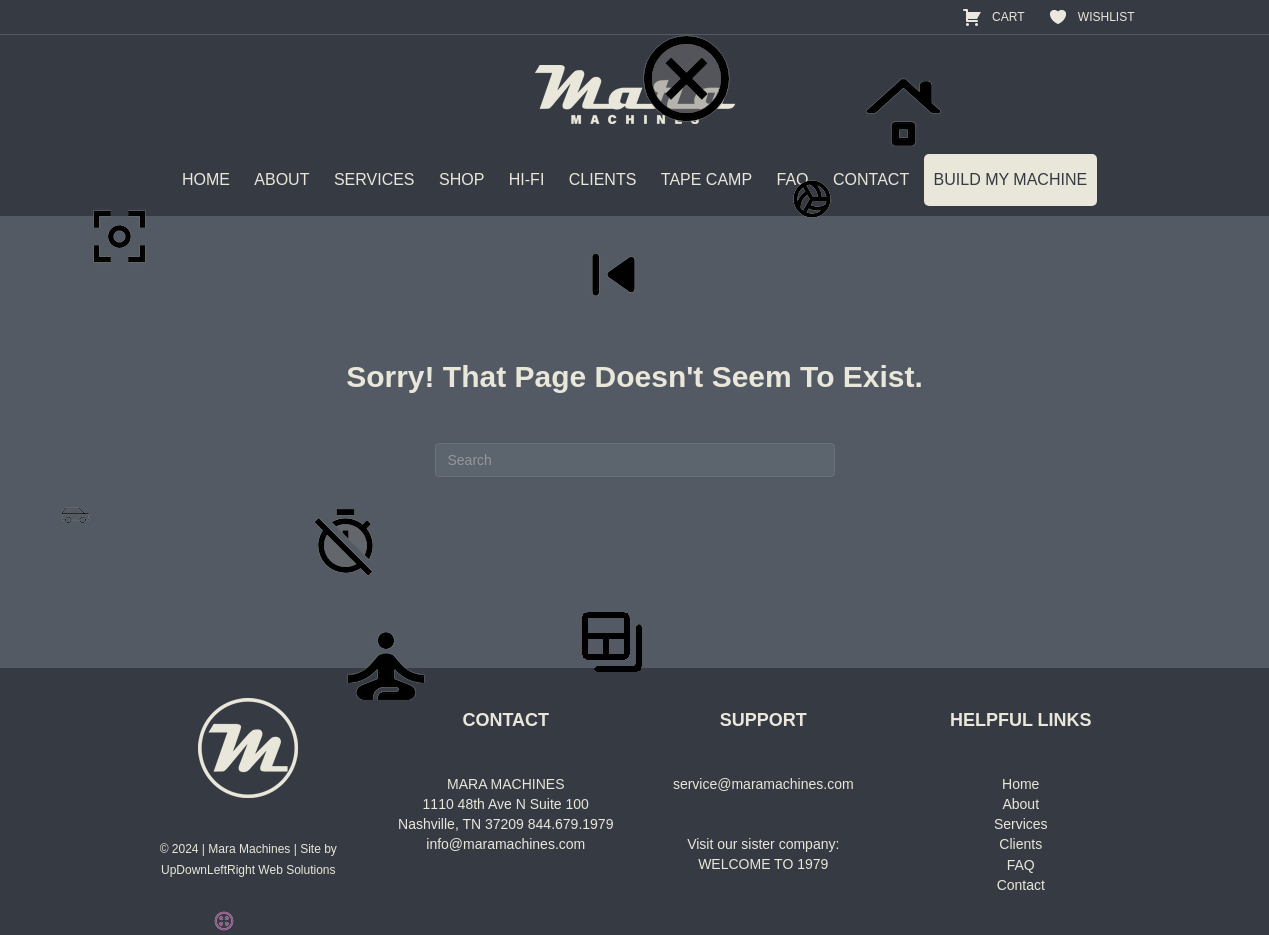 This screenshot has width=1269, height=935. I want to click on access meditation or mindfulness features, so click(386, 666).